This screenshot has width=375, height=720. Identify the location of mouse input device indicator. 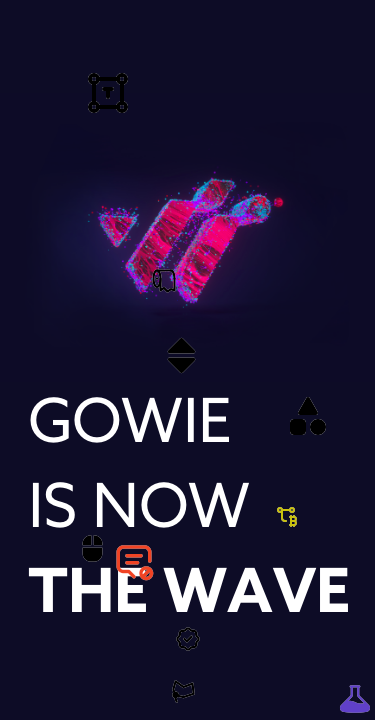
(92, 548).